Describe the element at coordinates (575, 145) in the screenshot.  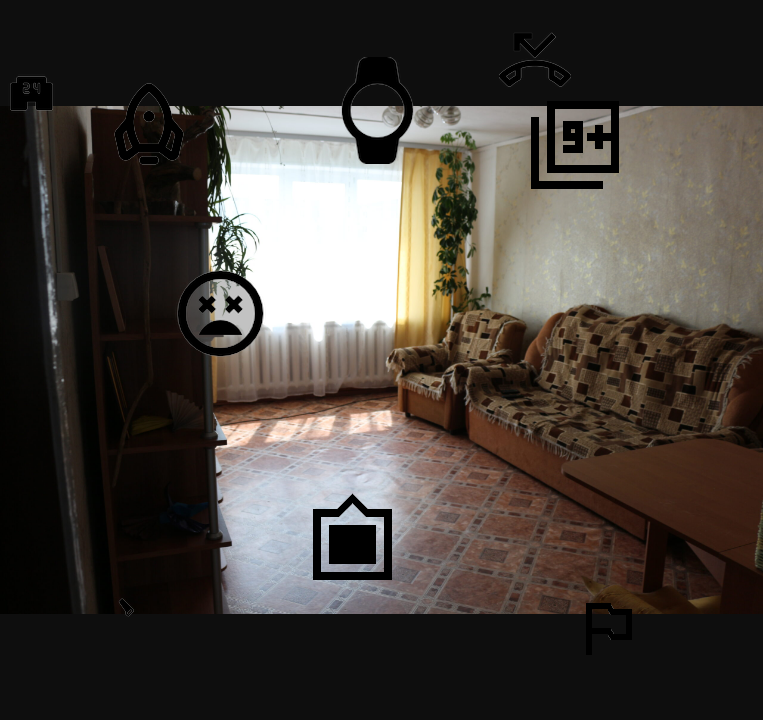
I see `indicates 9 or more items in a stack or collection` at that location.